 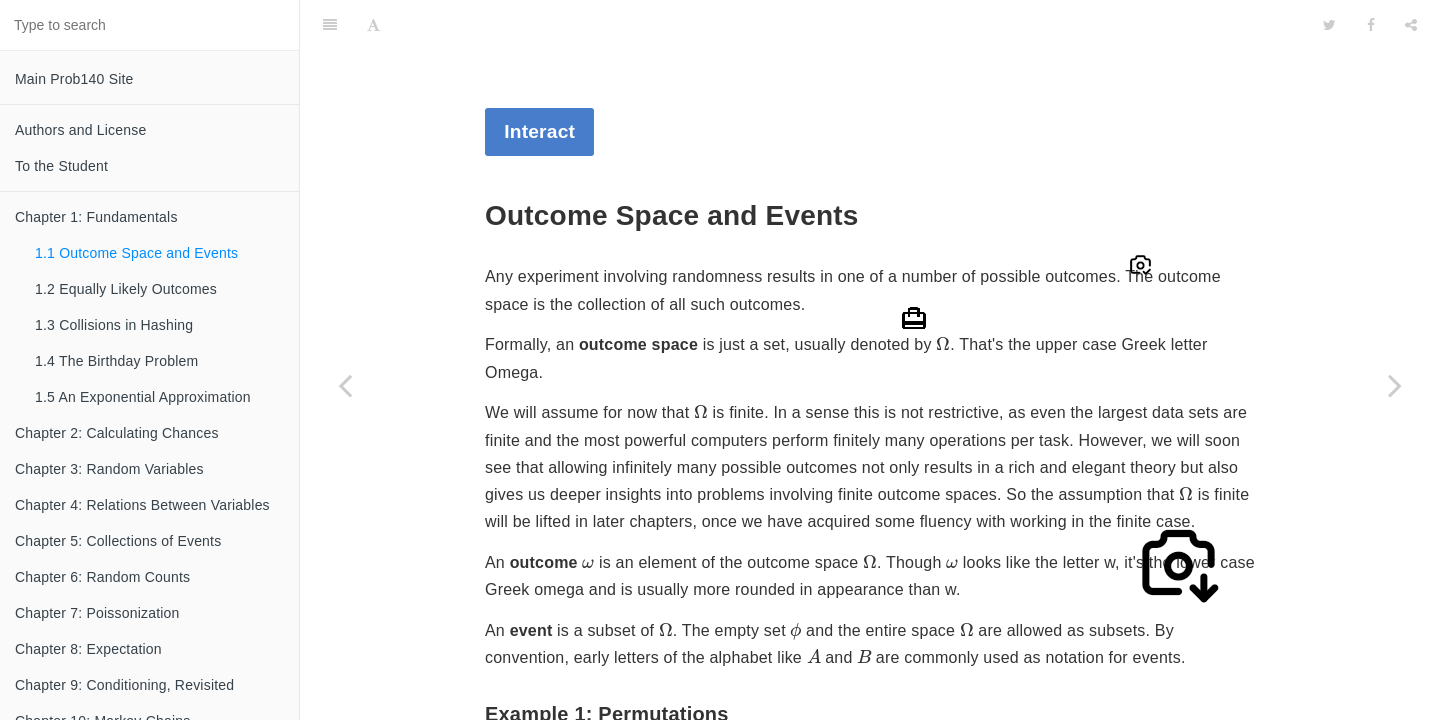 What do you see at coordinates (1140, 264) in the screenshot?
I see `photo successfully uploaded or verified` at bounding box center [1140, 264].